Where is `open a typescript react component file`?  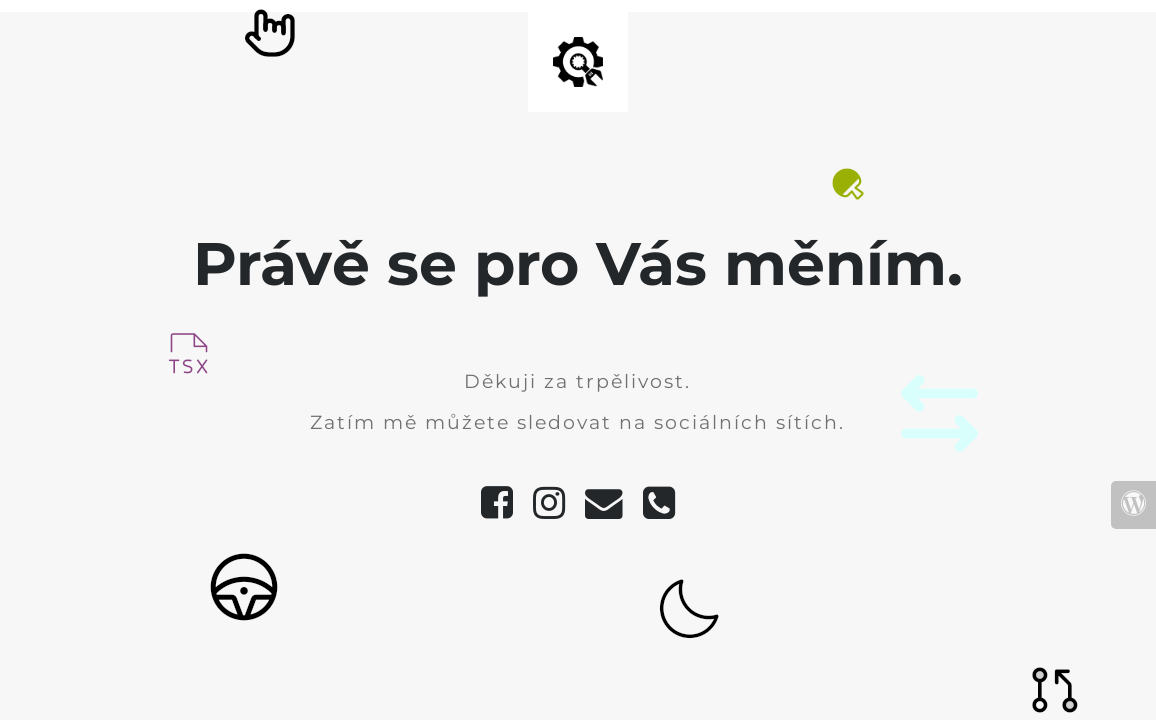
open a typescript react component file is located at coordinates (189, 355).